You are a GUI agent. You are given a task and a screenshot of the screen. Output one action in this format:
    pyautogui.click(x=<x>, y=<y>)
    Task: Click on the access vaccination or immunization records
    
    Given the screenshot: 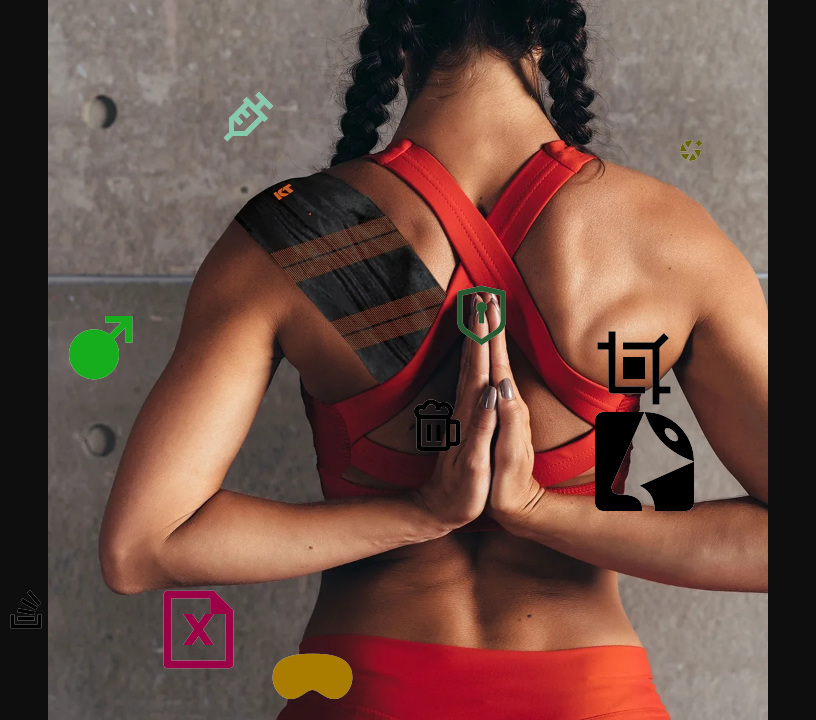 What is the action you would take?
    pyautogui.click(x=249, y=116)
    